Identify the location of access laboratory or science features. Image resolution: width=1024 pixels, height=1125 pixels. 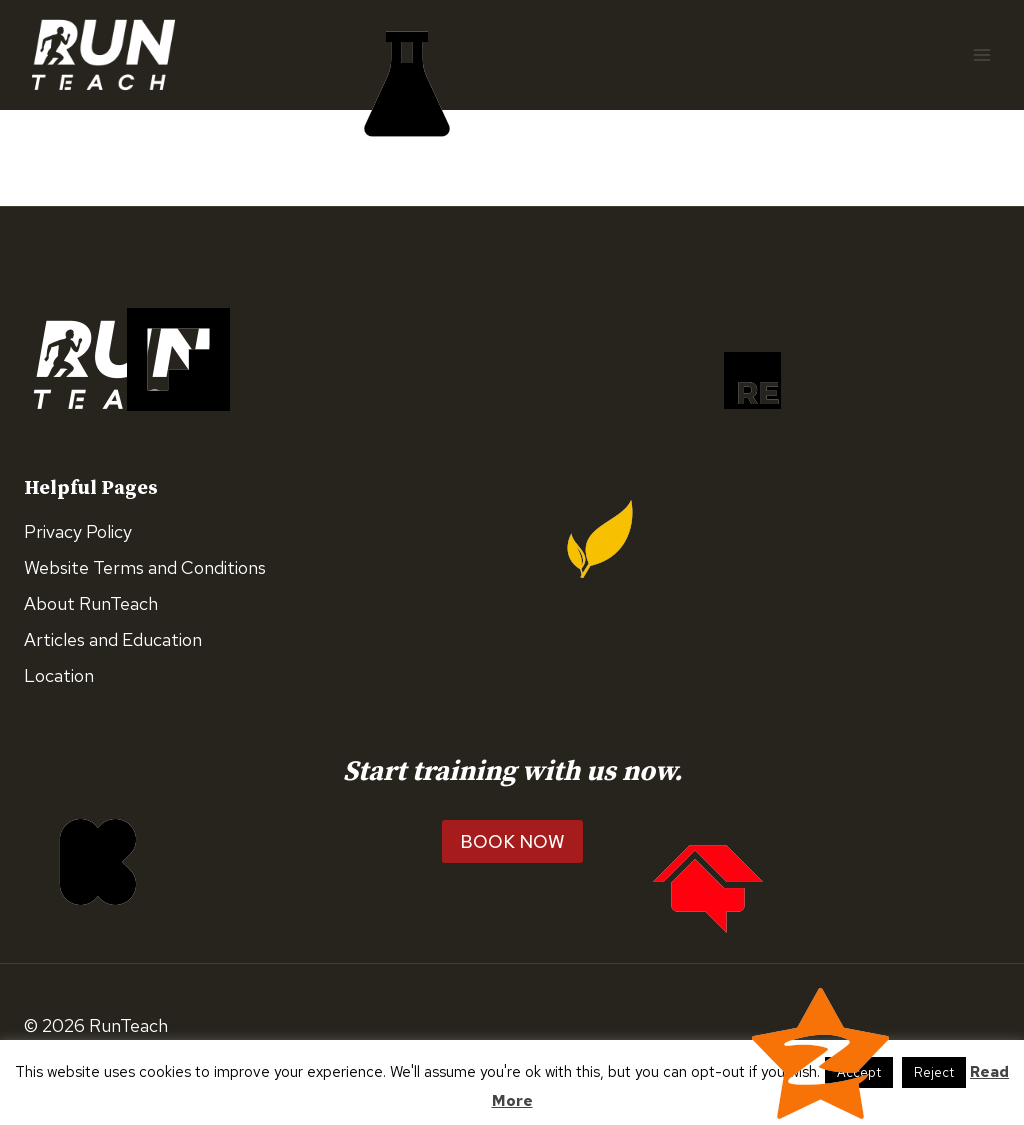
(407, 84).